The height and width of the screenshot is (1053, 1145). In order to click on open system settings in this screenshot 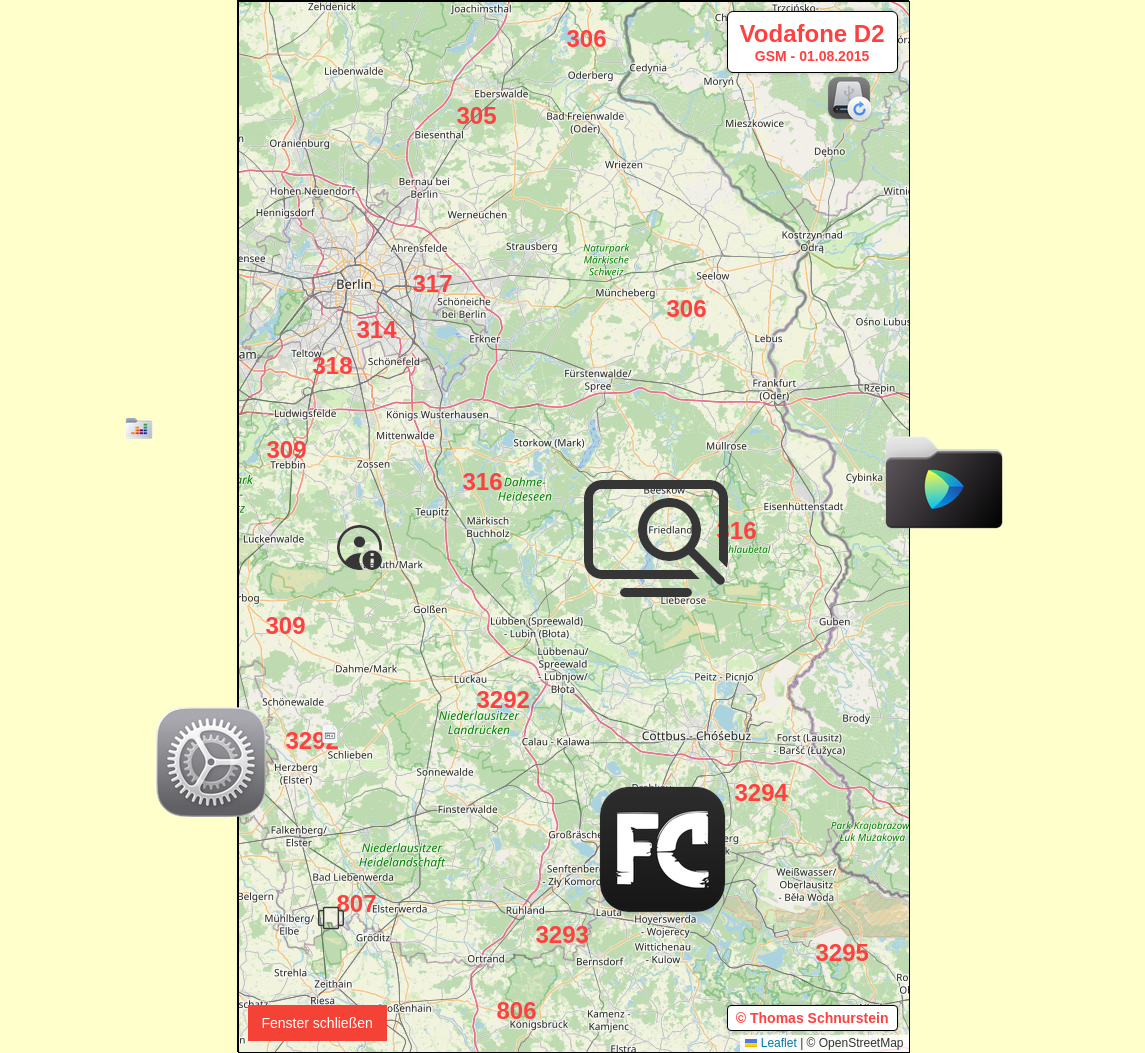, I will do `click(211, 762)`.